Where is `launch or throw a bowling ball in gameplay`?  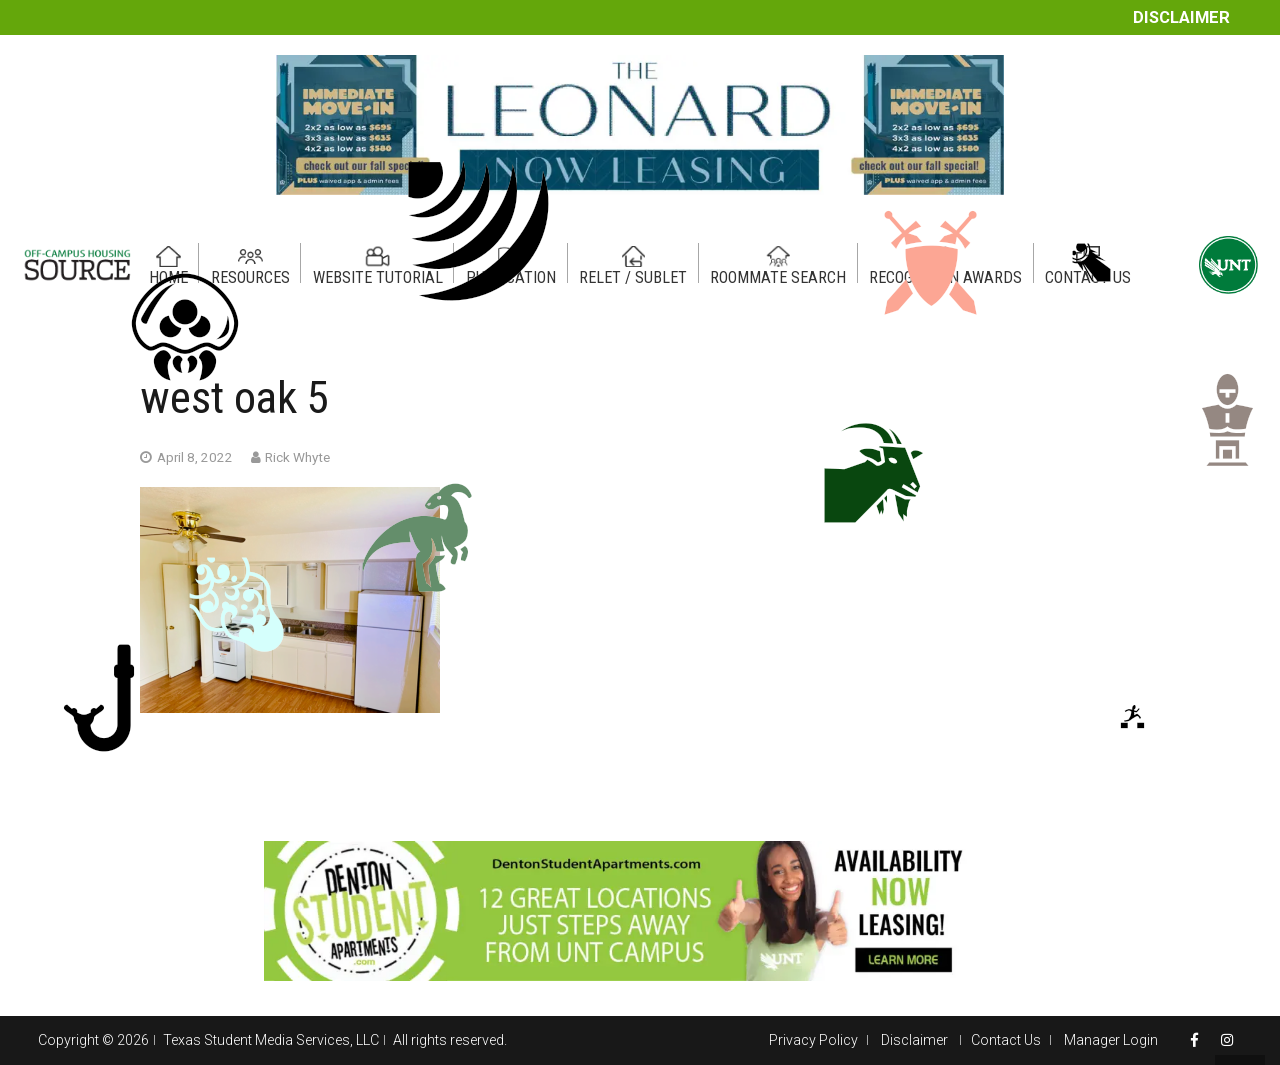 launch or throw a bowling ball in gameplay is located at coordinates (1091, 262).